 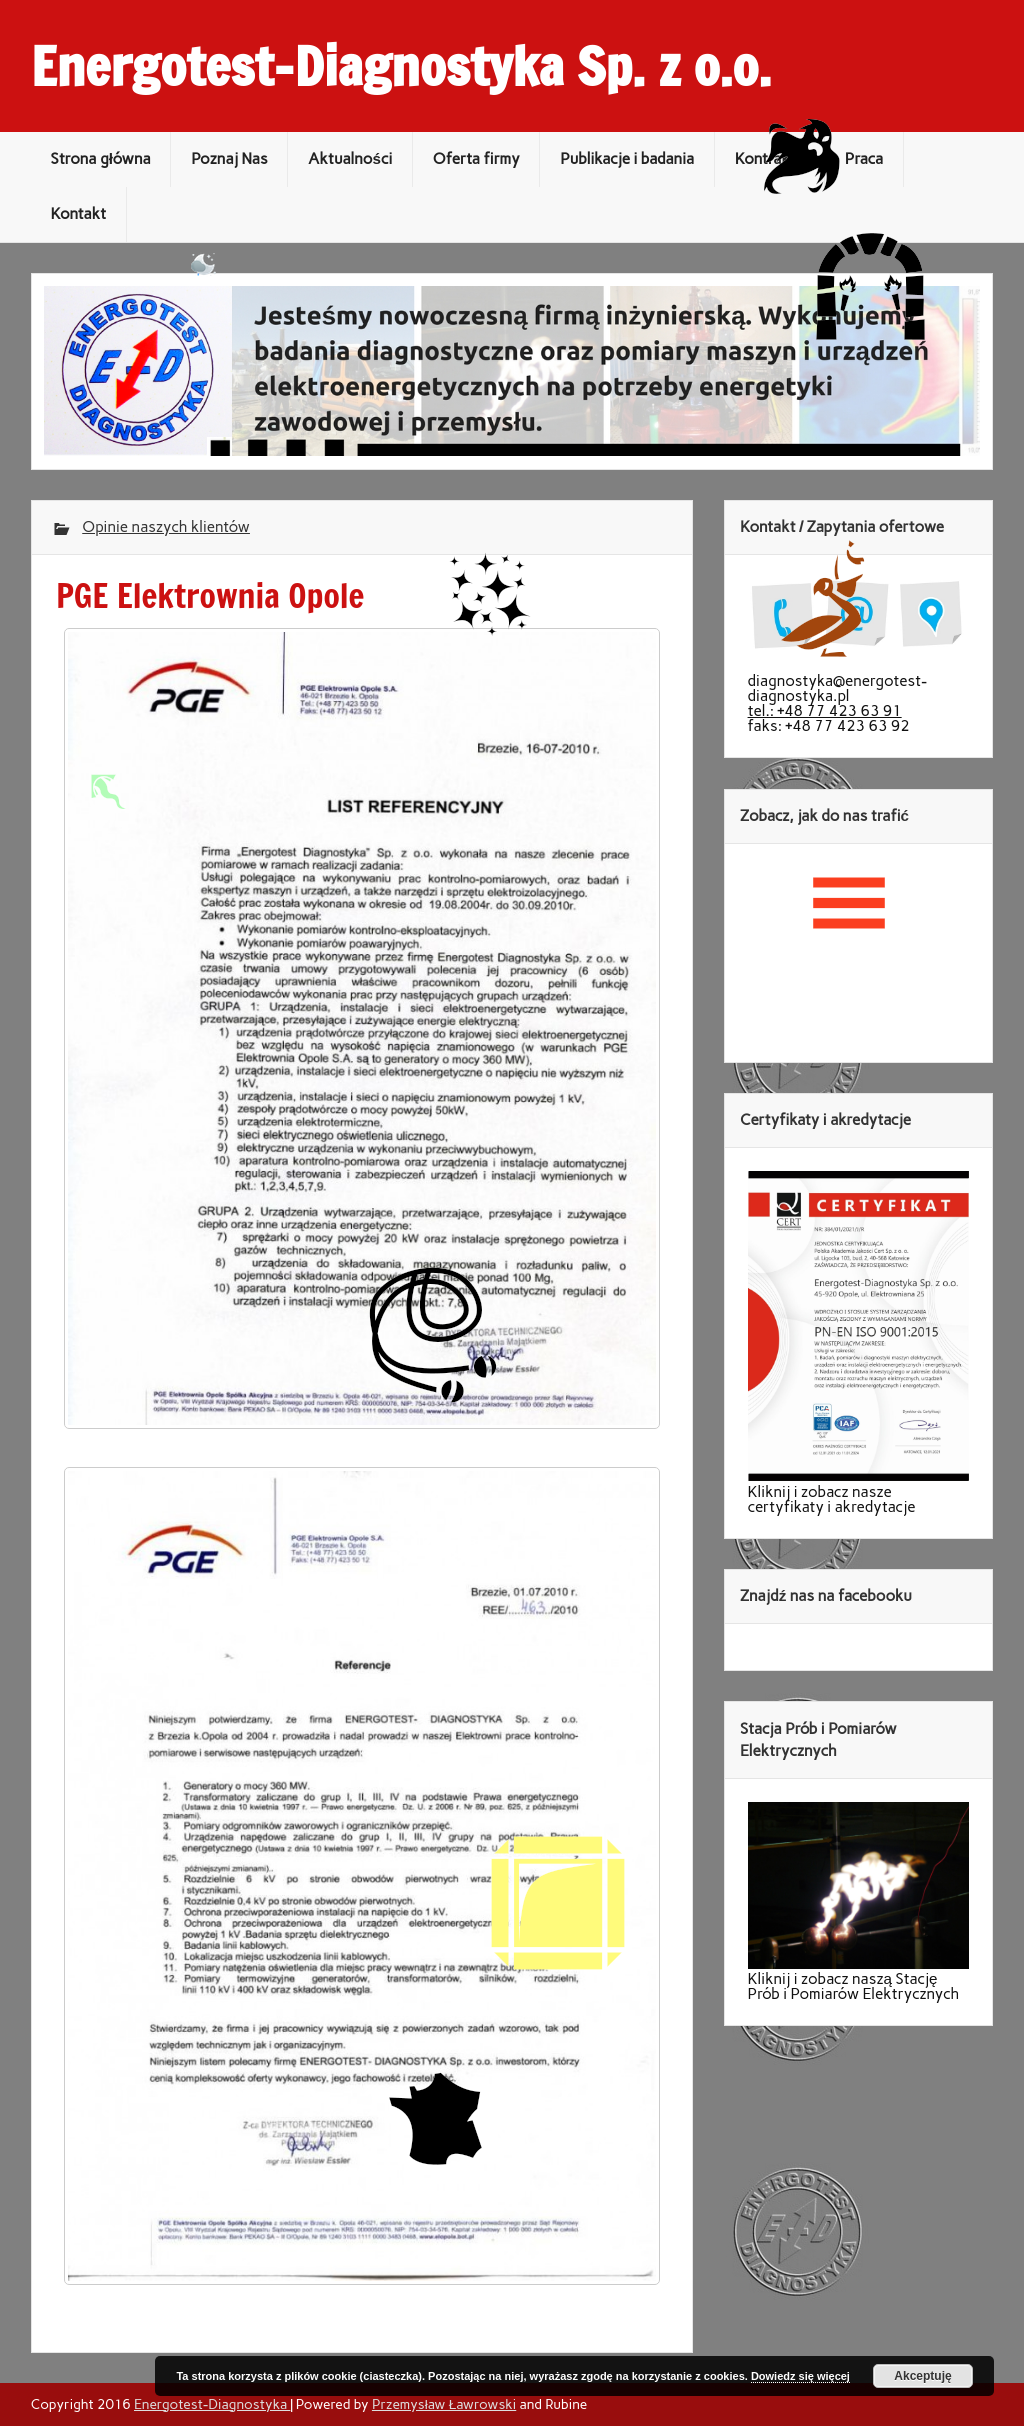 I want to click on indicates magic or special ability activation, so click(x=489, y=594).